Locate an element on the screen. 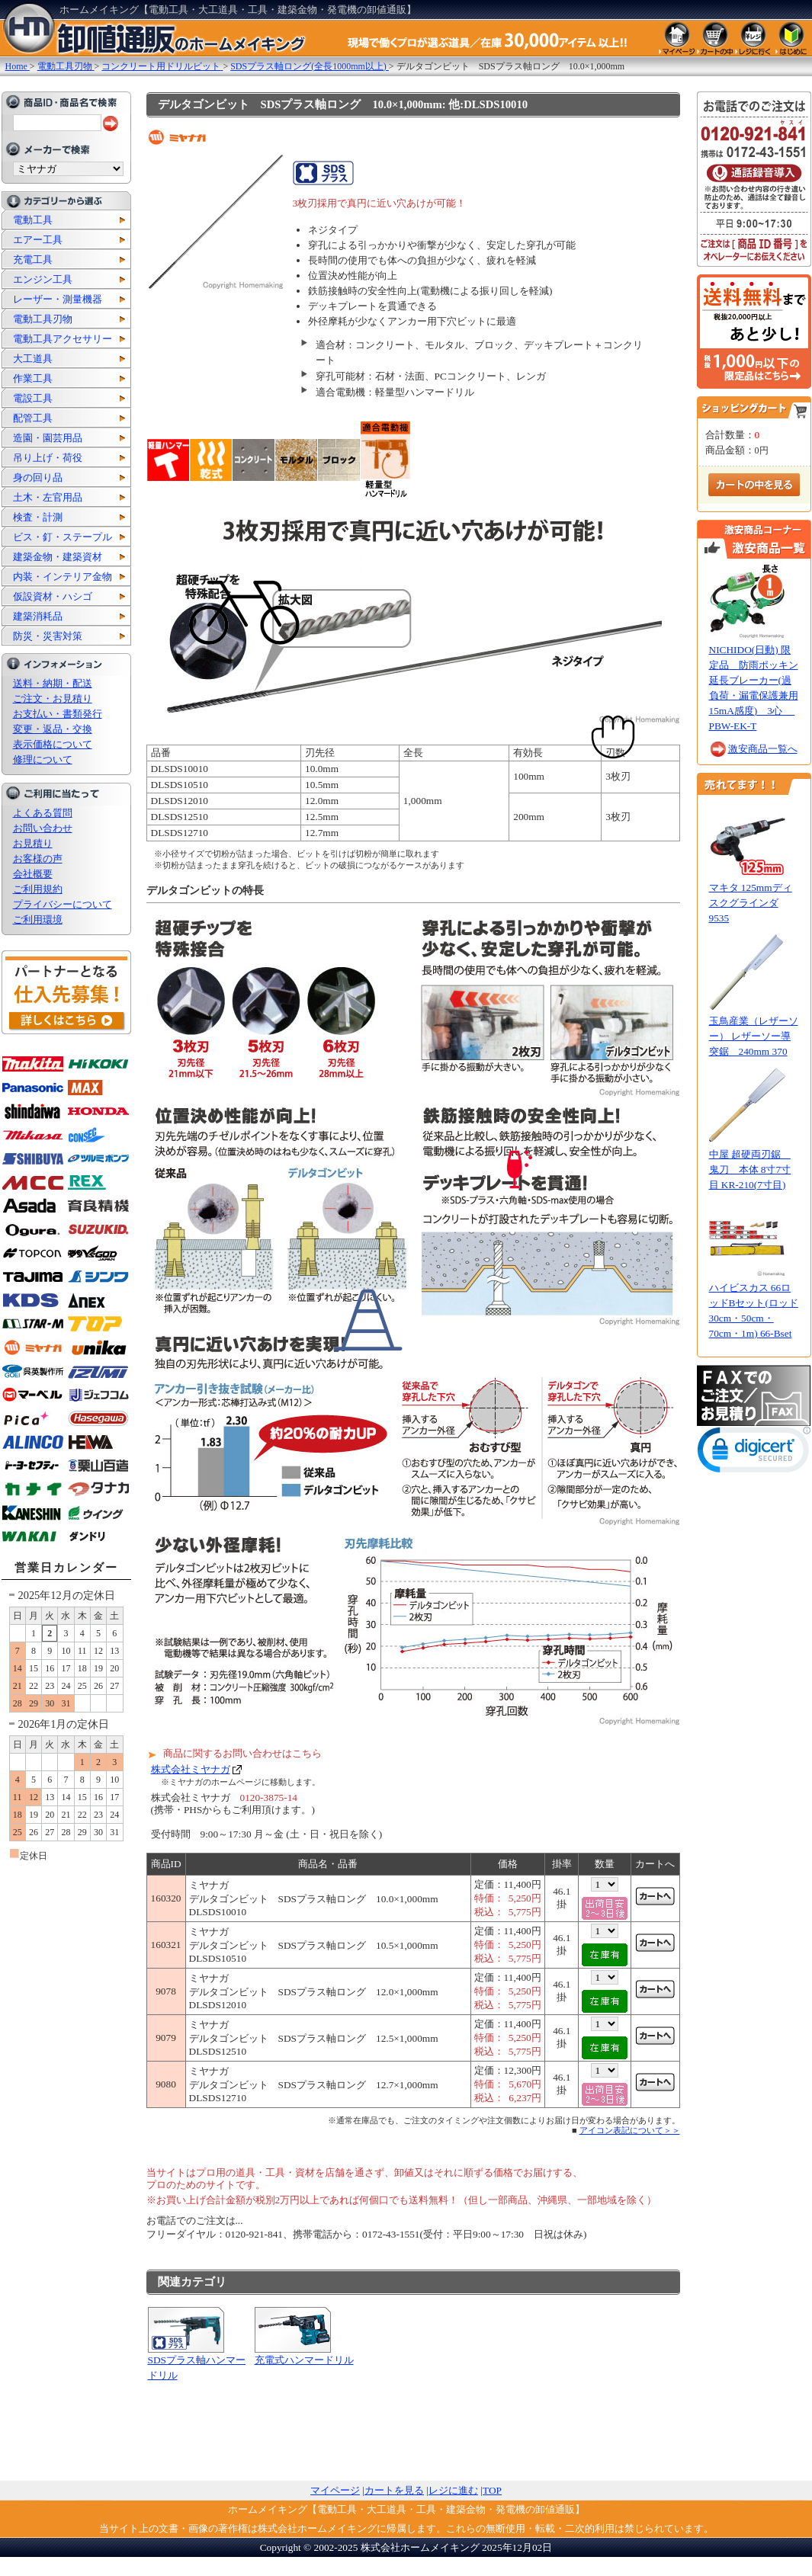  celebrate a completed milestone or achievement is located at coordinates (515, 1169).